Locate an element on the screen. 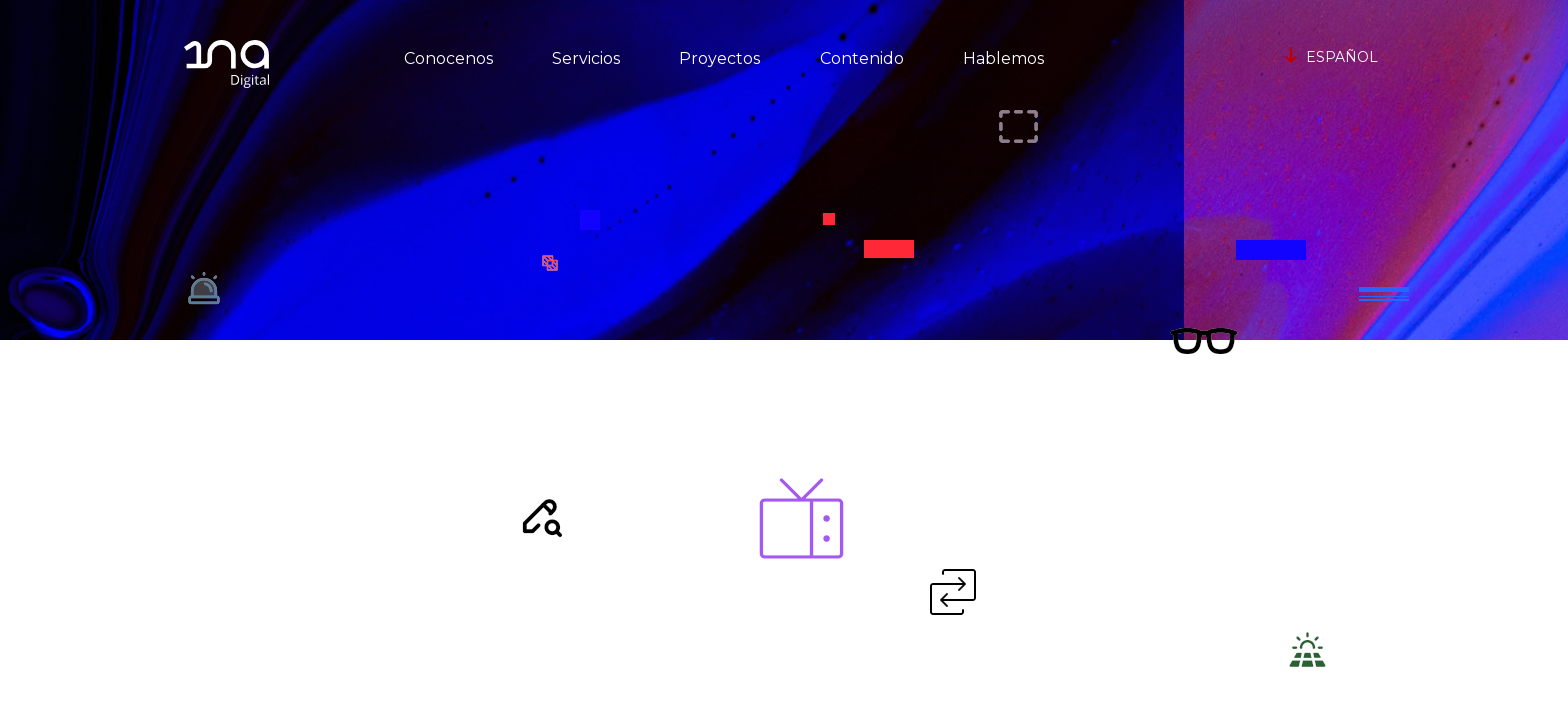  swap or exchange items is located at coordinates (953, 592).